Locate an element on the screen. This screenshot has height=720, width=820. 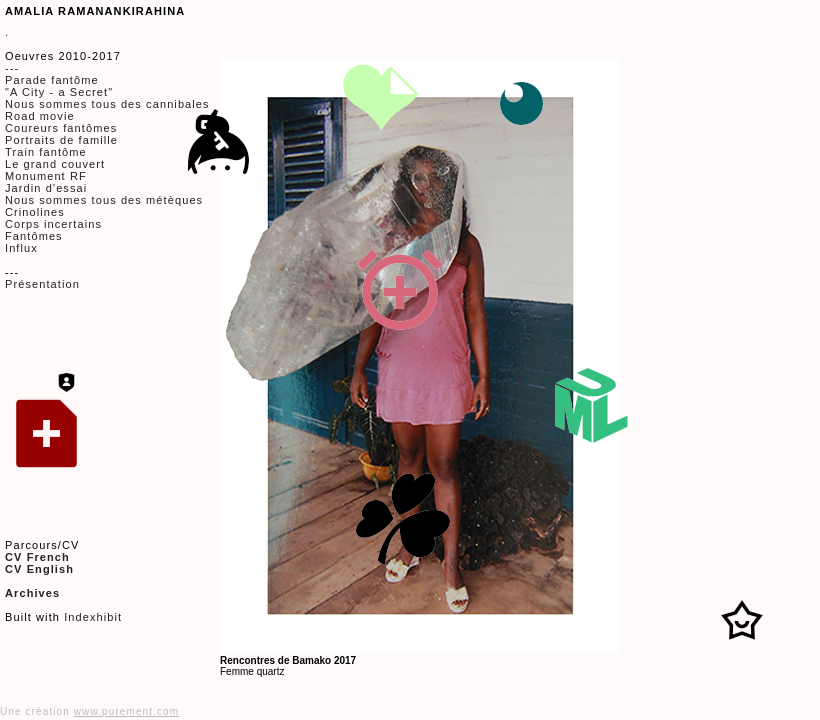
indicates UML (Unified Modeling Language) diagram support is located at coordinates (591, 405).